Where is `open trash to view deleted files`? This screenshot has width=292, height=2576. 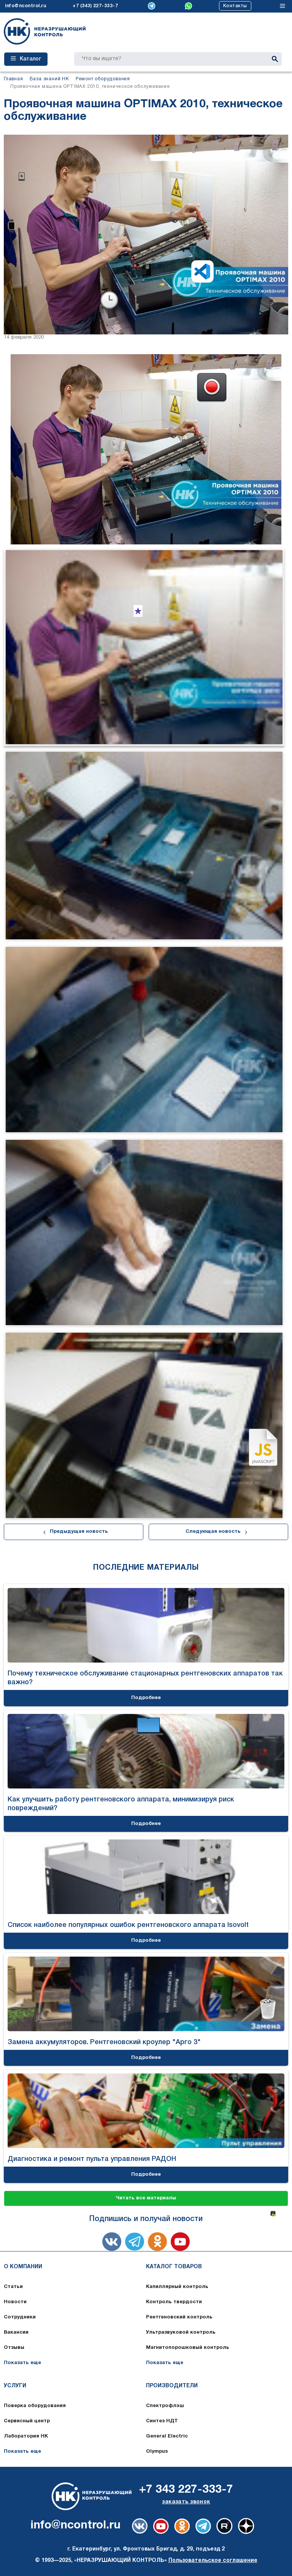 open trash to view deleted files is located at coordinates (268, 2009).